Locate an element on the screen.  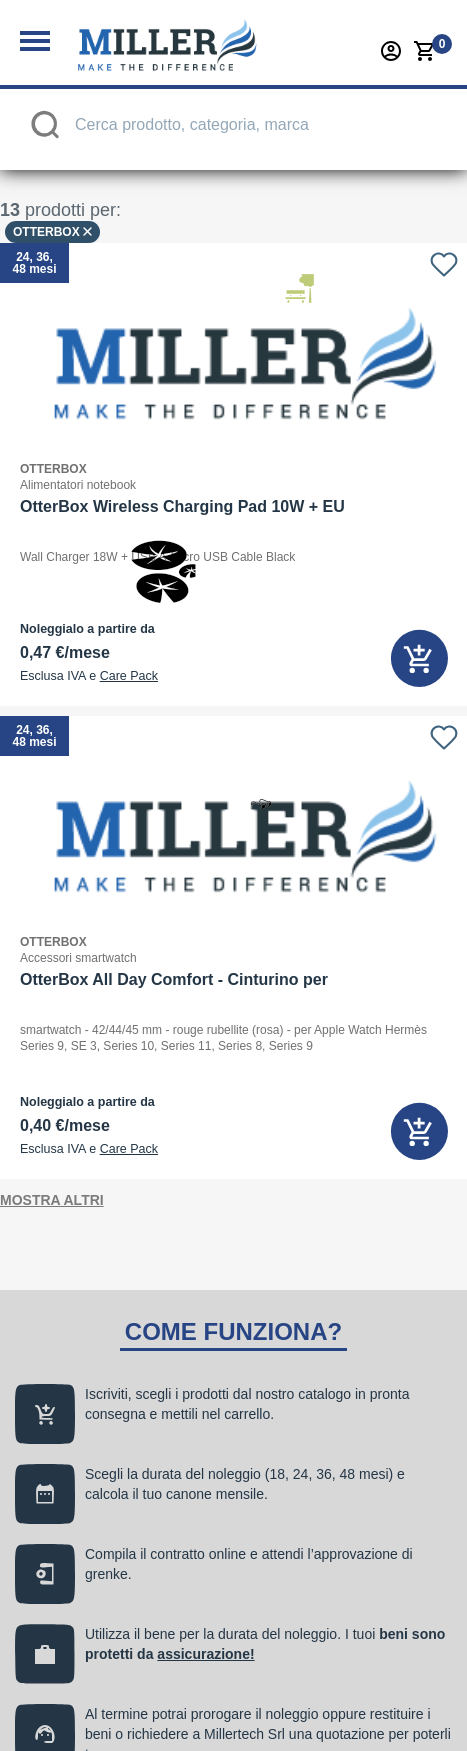
decorative nature or pond-themed game element is located at coordinates (163, 572).